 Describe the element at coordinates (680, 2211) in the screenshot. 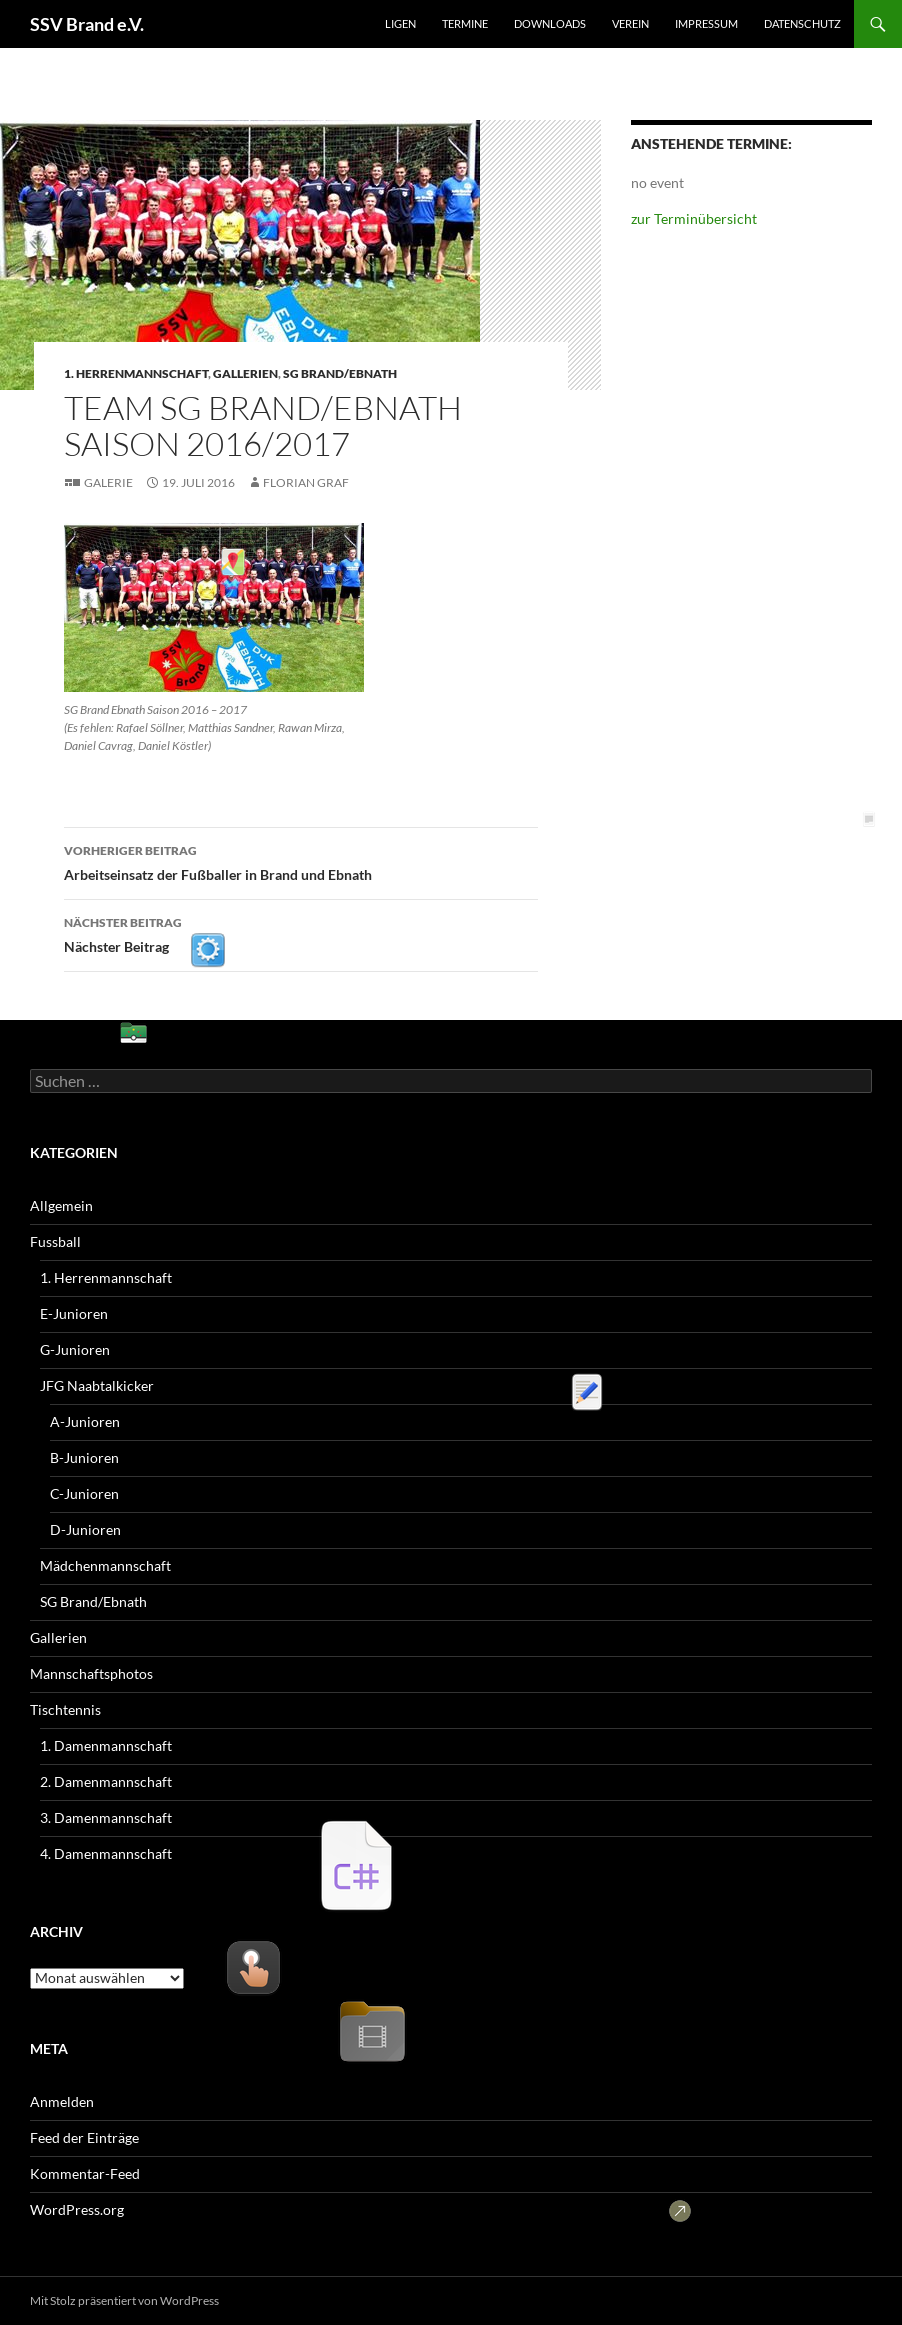

I see `indicates a symbolic link or shortcut to another file` at that location.